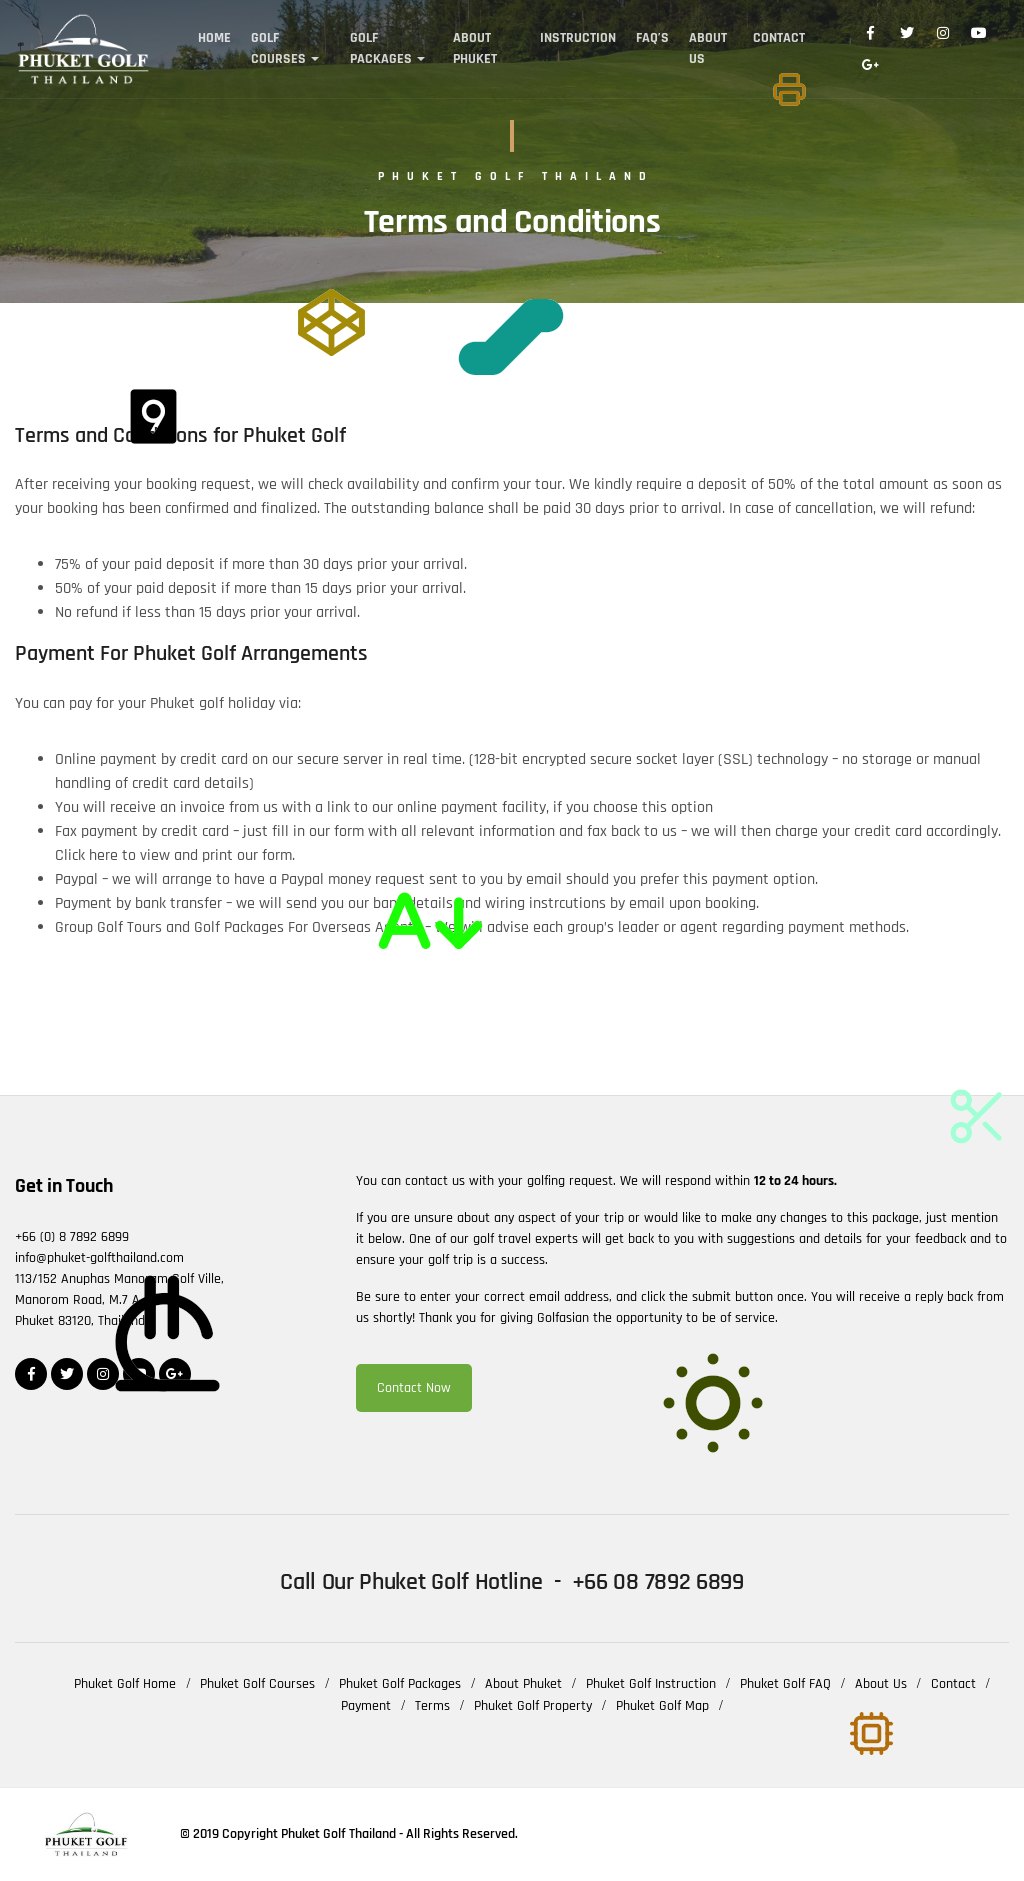 This screenshot has width=1024, height=1881. I want to click on print the current document, so click(789, 89).